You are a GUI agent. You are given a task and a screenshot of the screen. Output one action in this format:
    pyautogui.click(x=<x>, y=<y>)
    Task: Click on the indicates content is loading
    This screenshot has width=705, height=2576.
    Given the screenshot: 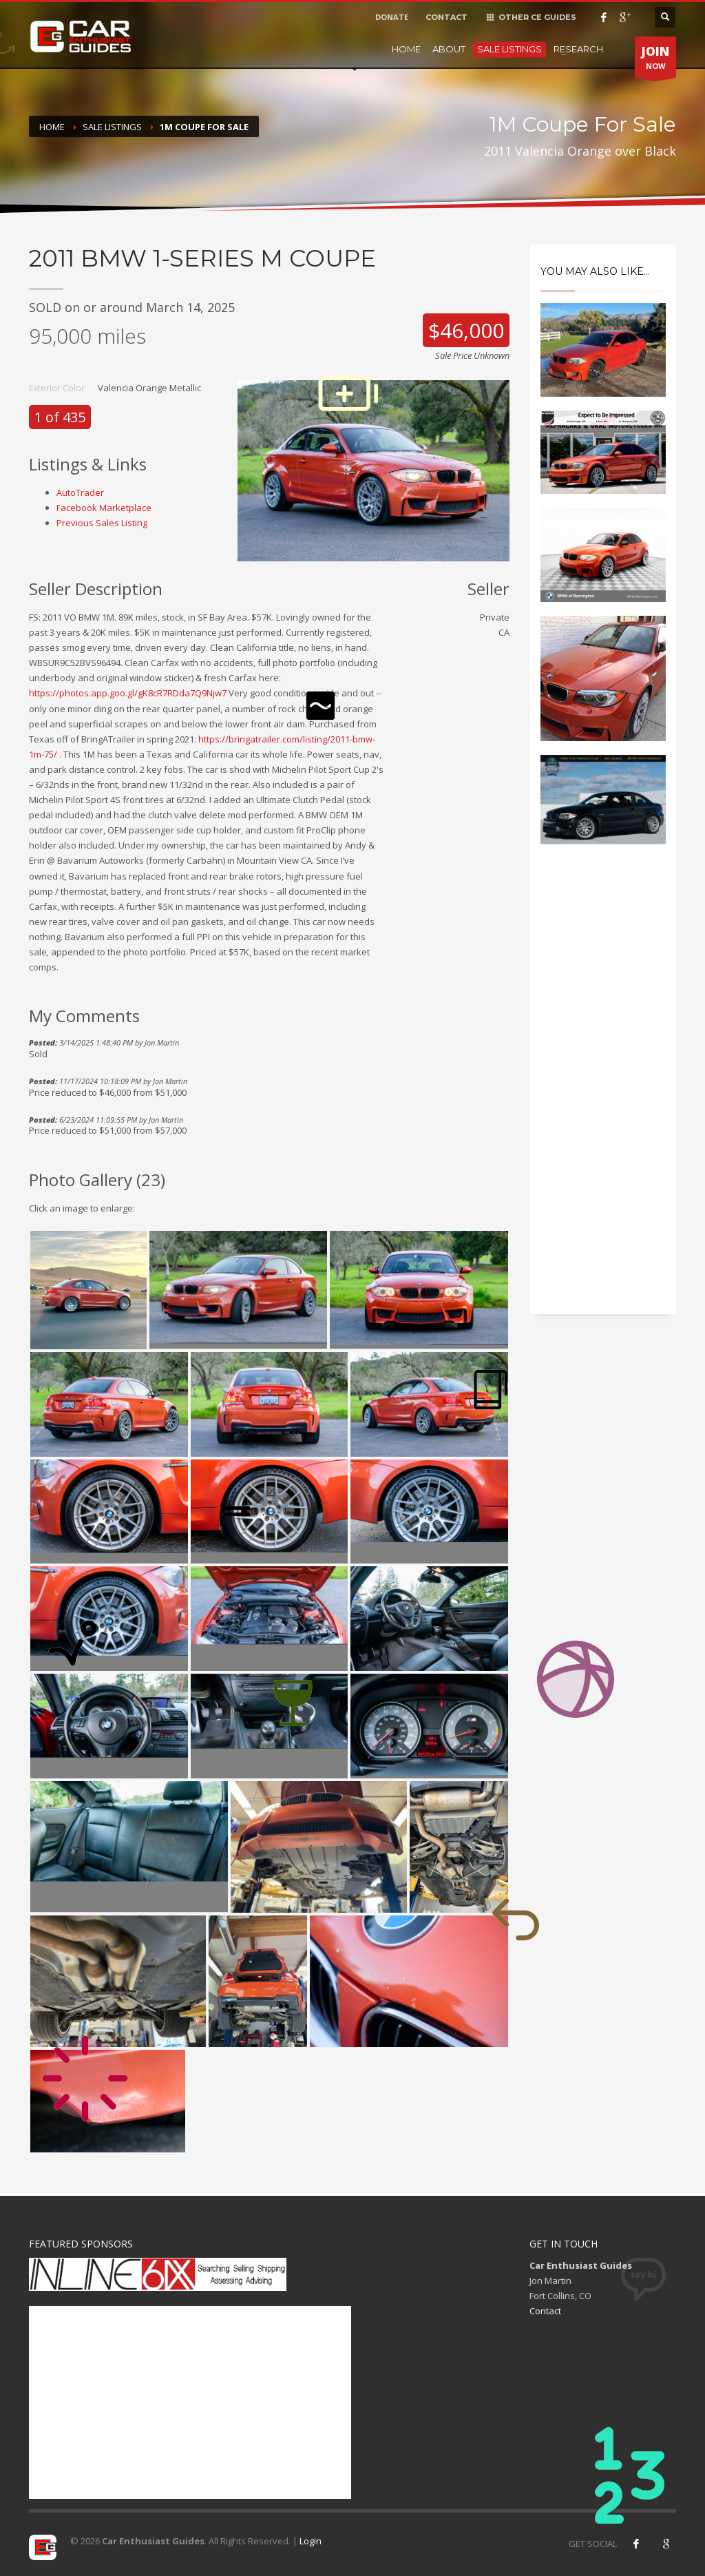 What is the action you would take?
    pyautogui.click(x=85, y=2078)
    